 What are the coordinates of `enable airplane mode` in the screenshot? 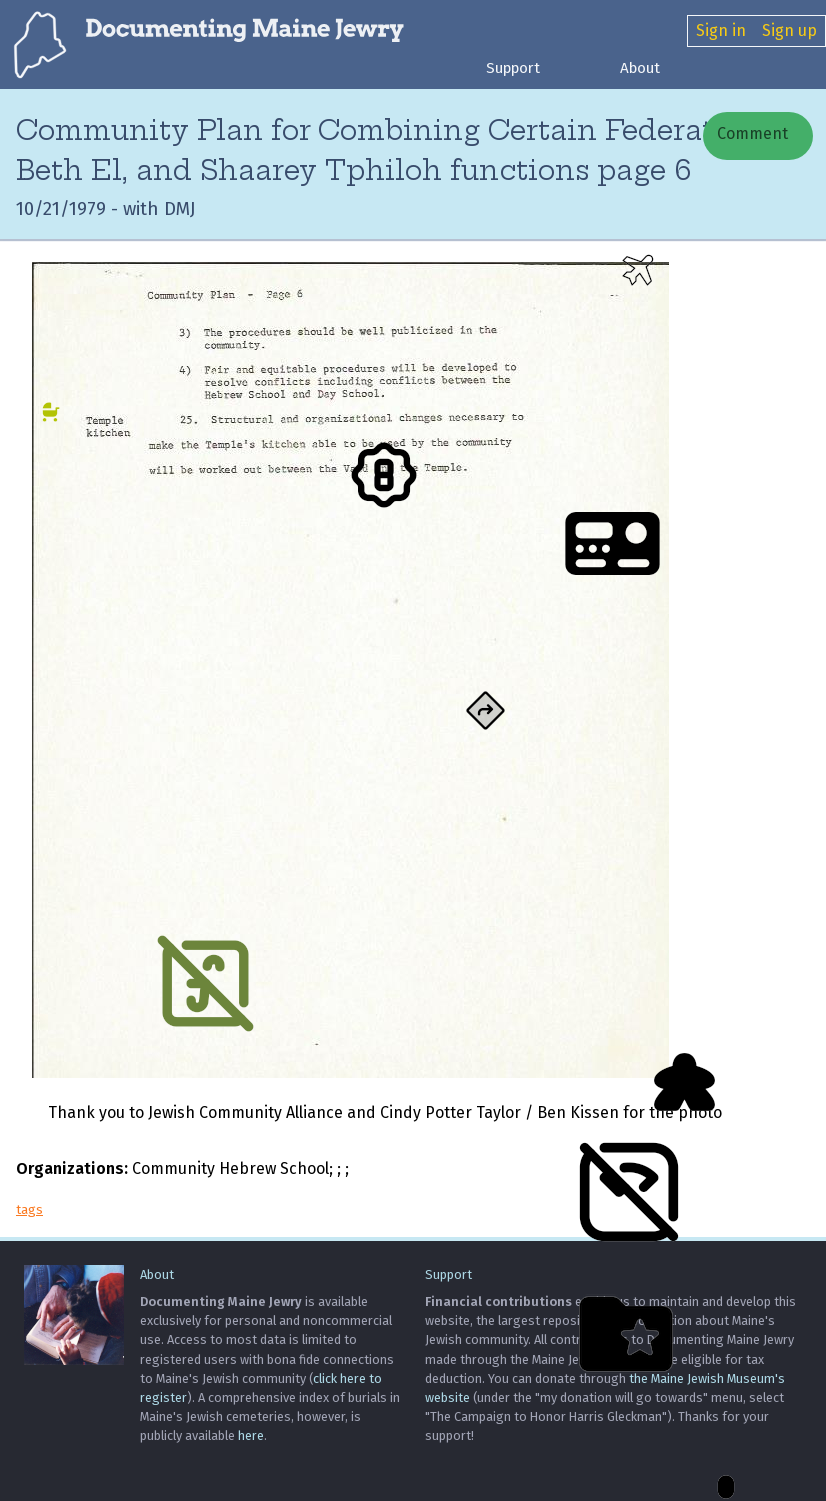 It's located at (638, 269).